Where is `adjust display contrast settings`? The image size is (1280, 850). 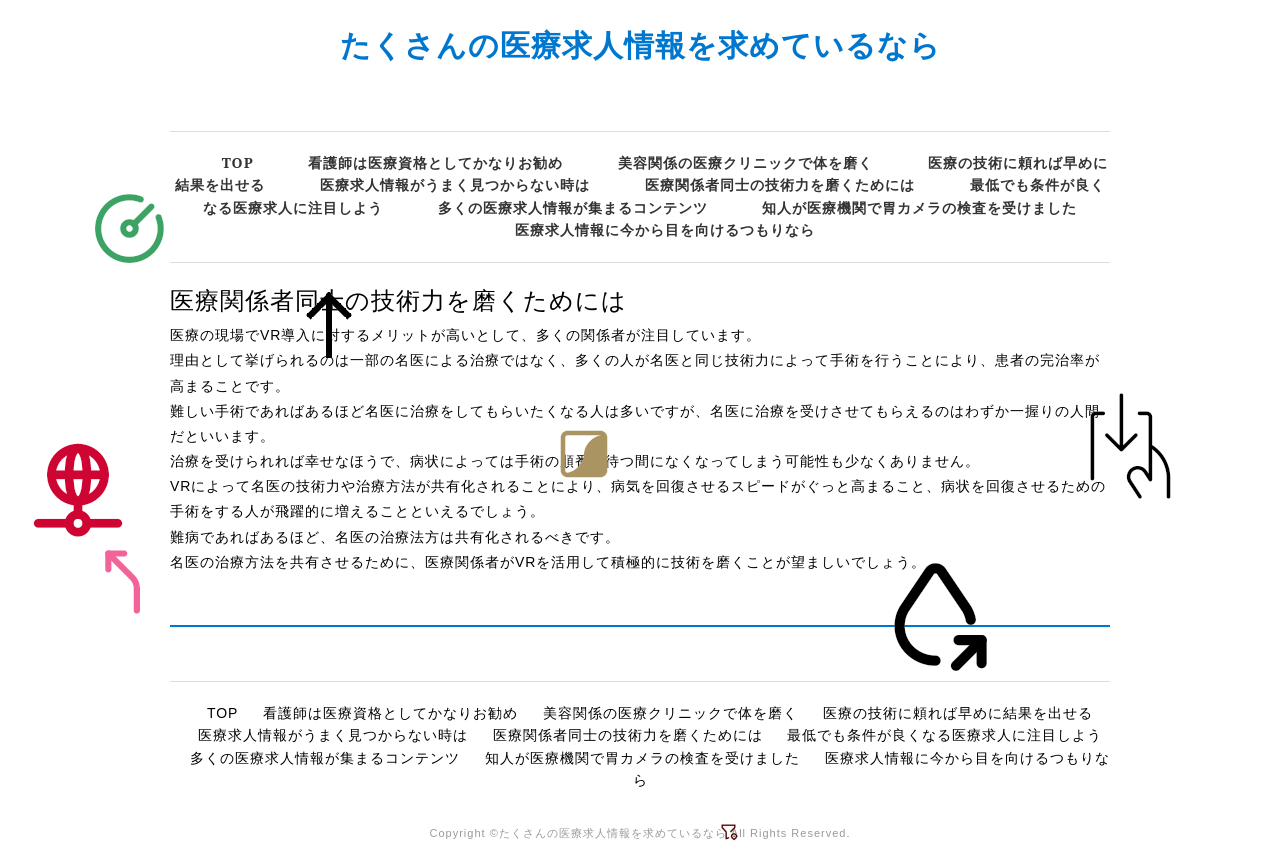
adjust display contrast settings is located at coordinates (584, 454).